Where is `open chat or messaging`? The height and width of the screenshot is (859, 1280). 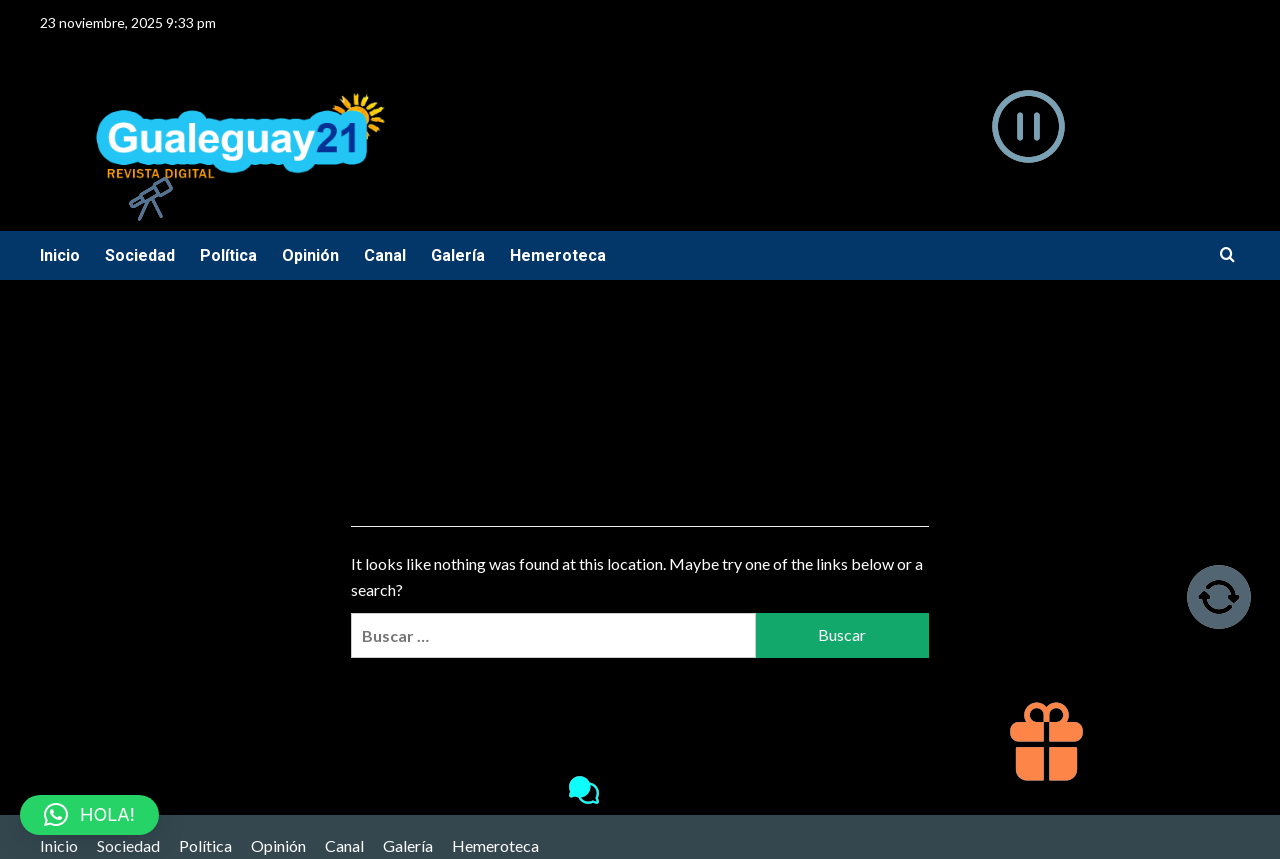 open chat or messaging is located at coordinates (584, 790).